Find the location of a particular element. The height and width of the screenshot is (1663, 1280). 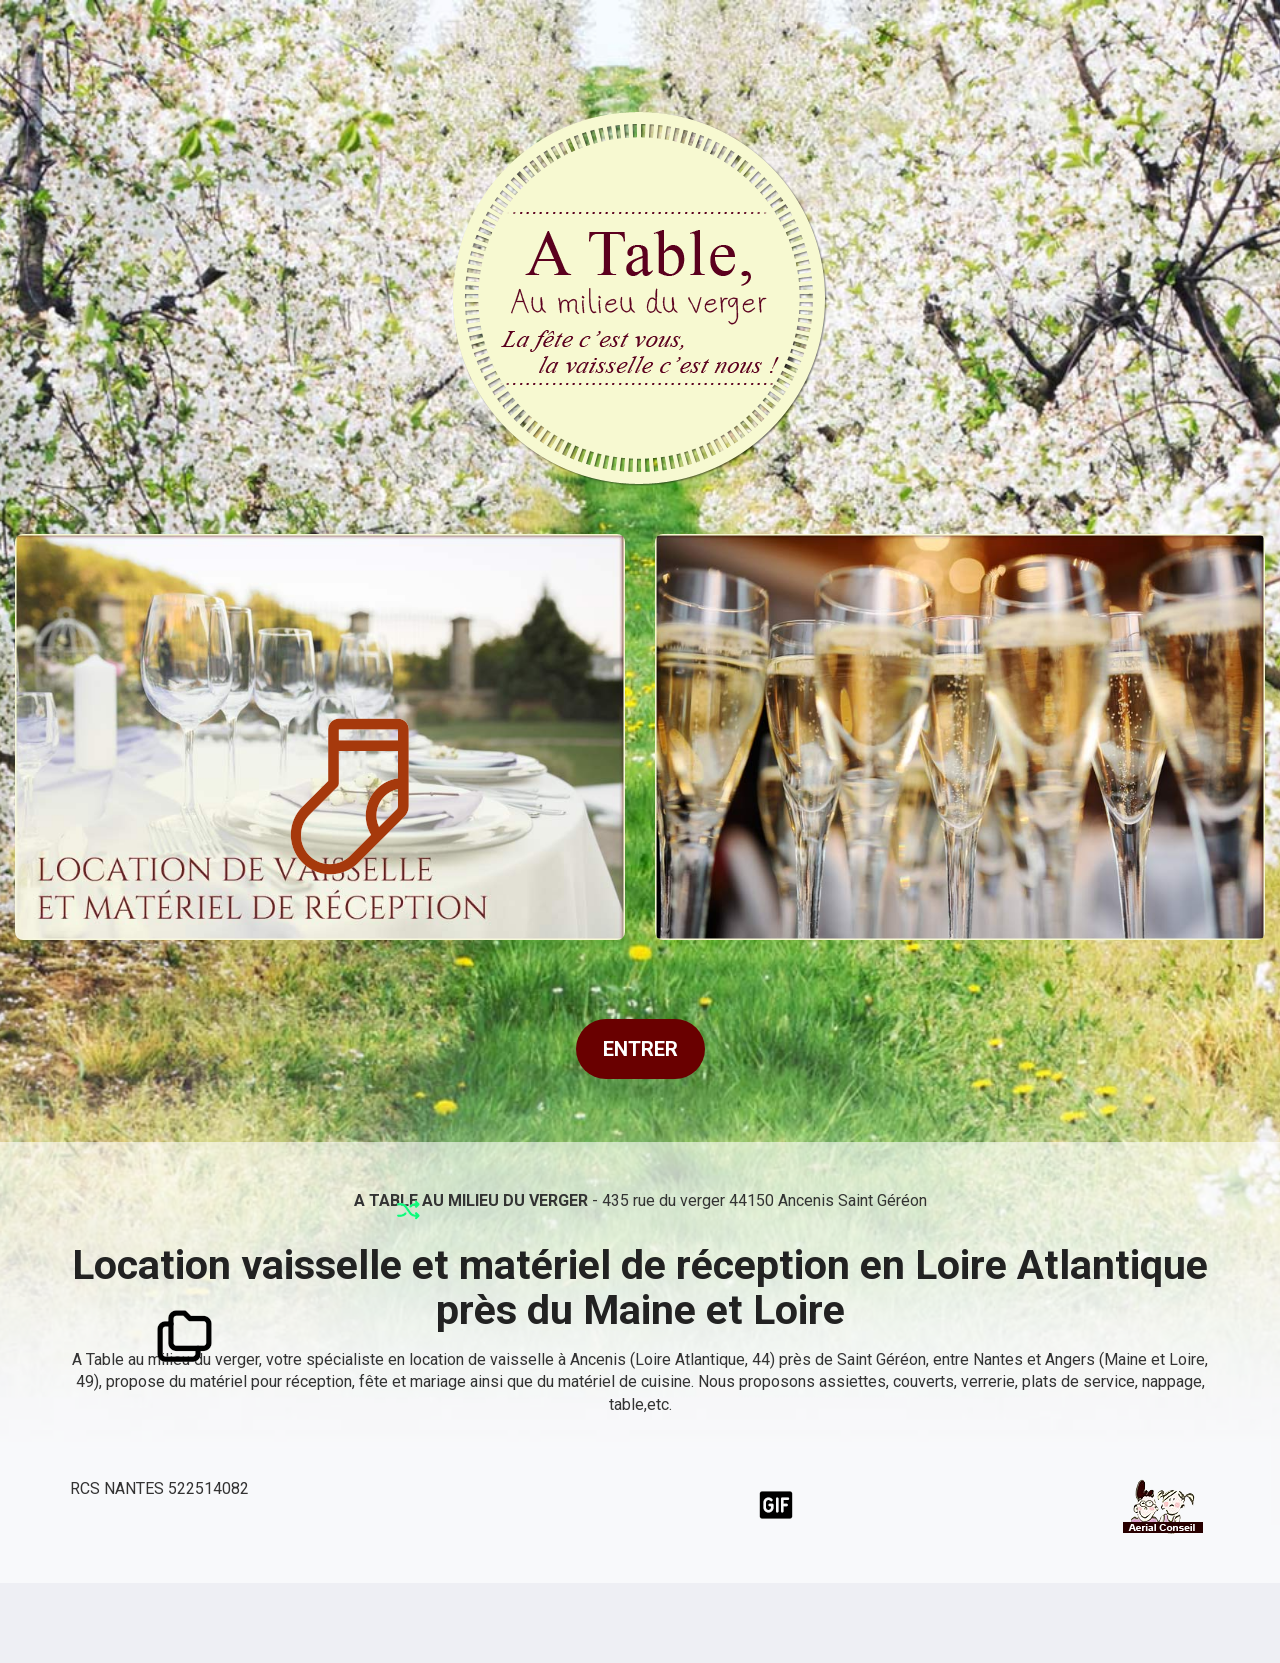

shuffle playlist or queue order is located at coordinates (408, 1210).